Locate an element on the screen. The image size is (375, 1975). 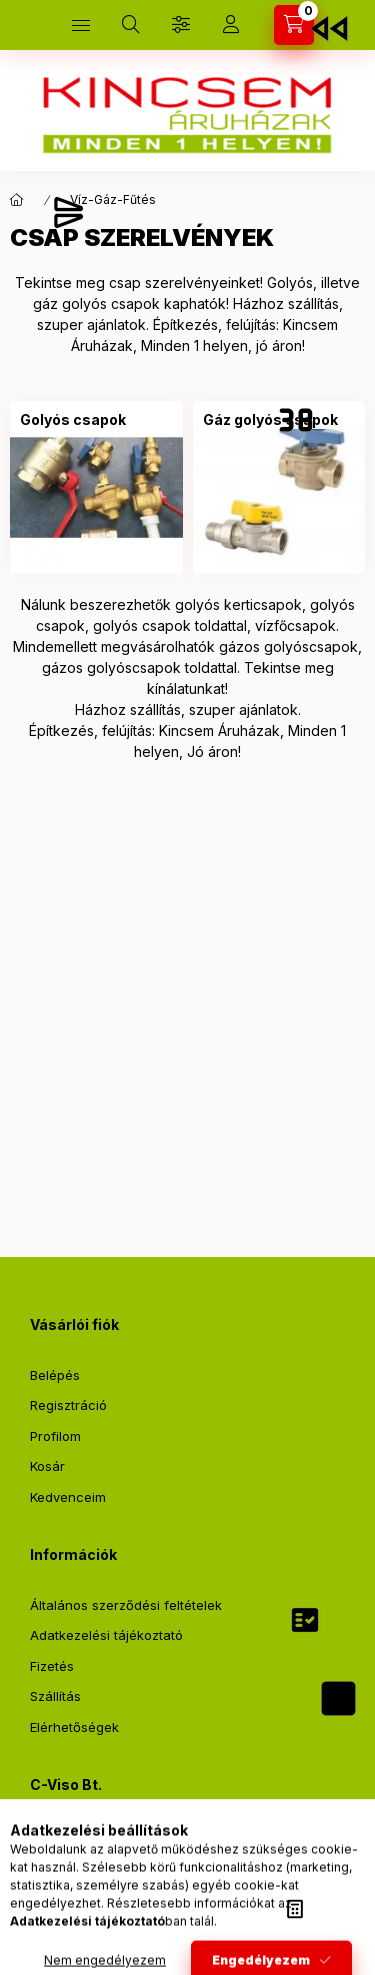
open the calculator app is located at coordinates (295, 1909).